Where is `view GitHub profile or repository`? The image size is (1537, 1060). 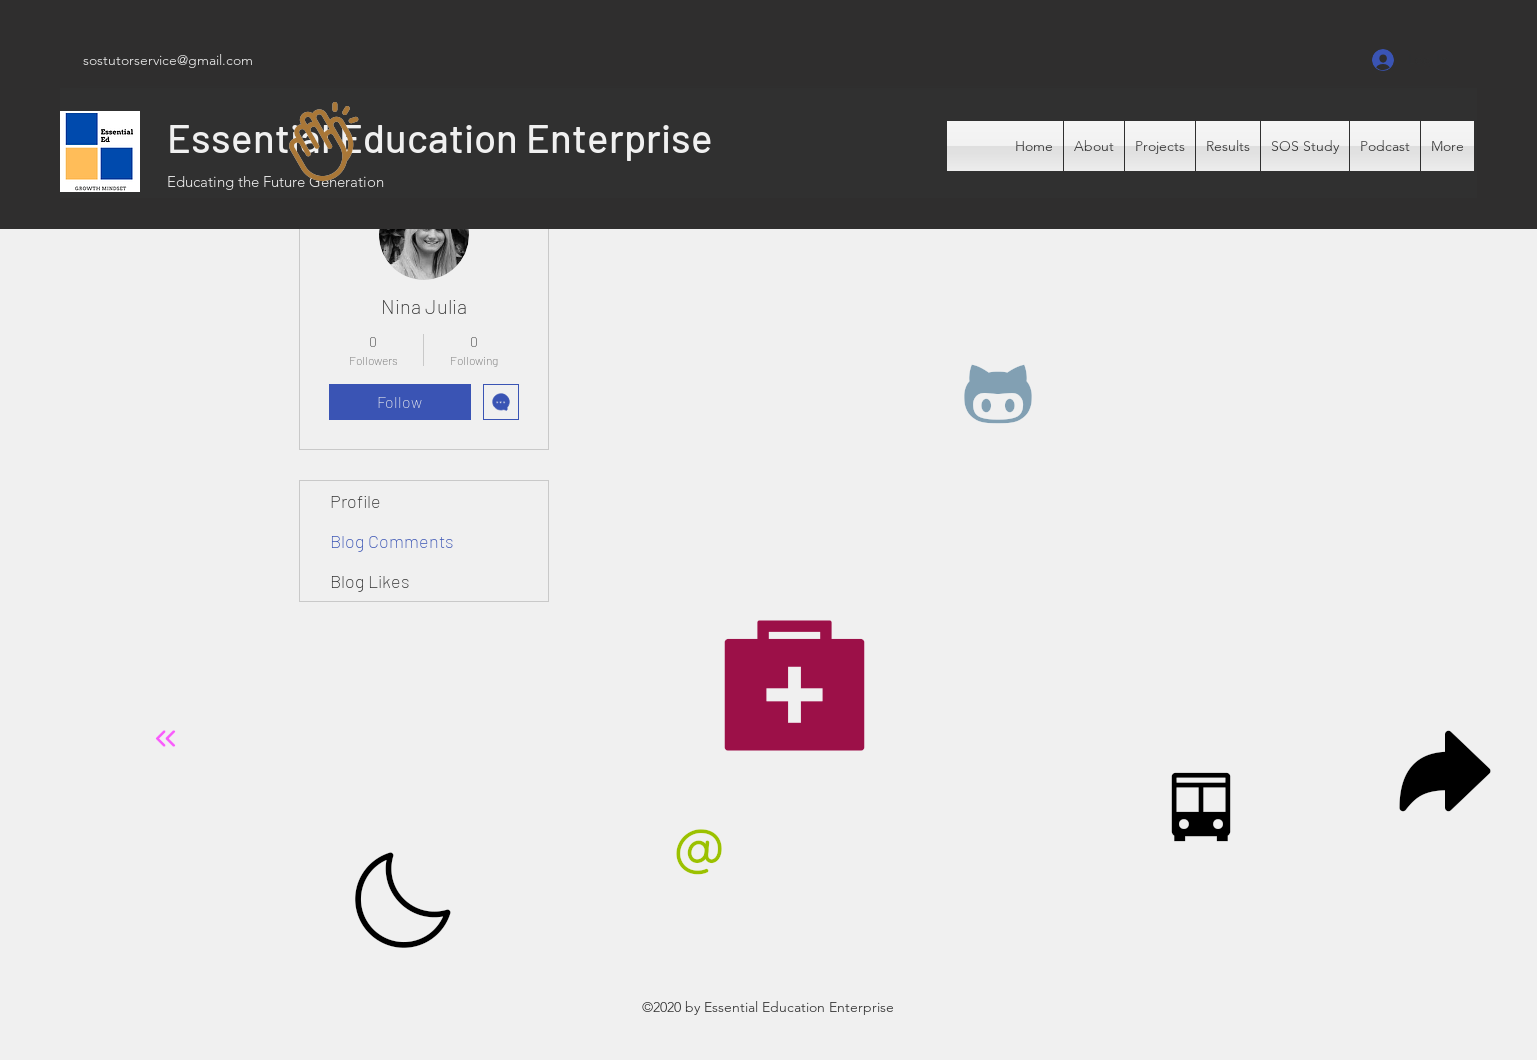 view GitHub profile or repository is located at coordinates (998, 394).